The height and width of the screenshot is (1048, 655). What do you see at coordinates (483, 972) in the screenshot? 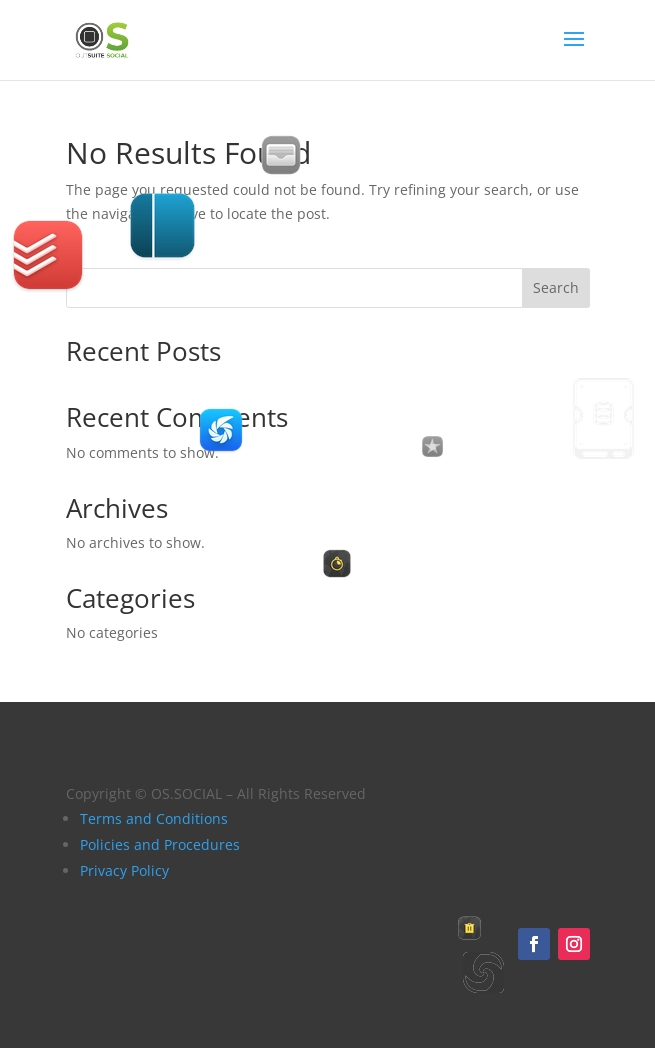
I see `open meld file comparison tool` at bounding box center [483, 972].